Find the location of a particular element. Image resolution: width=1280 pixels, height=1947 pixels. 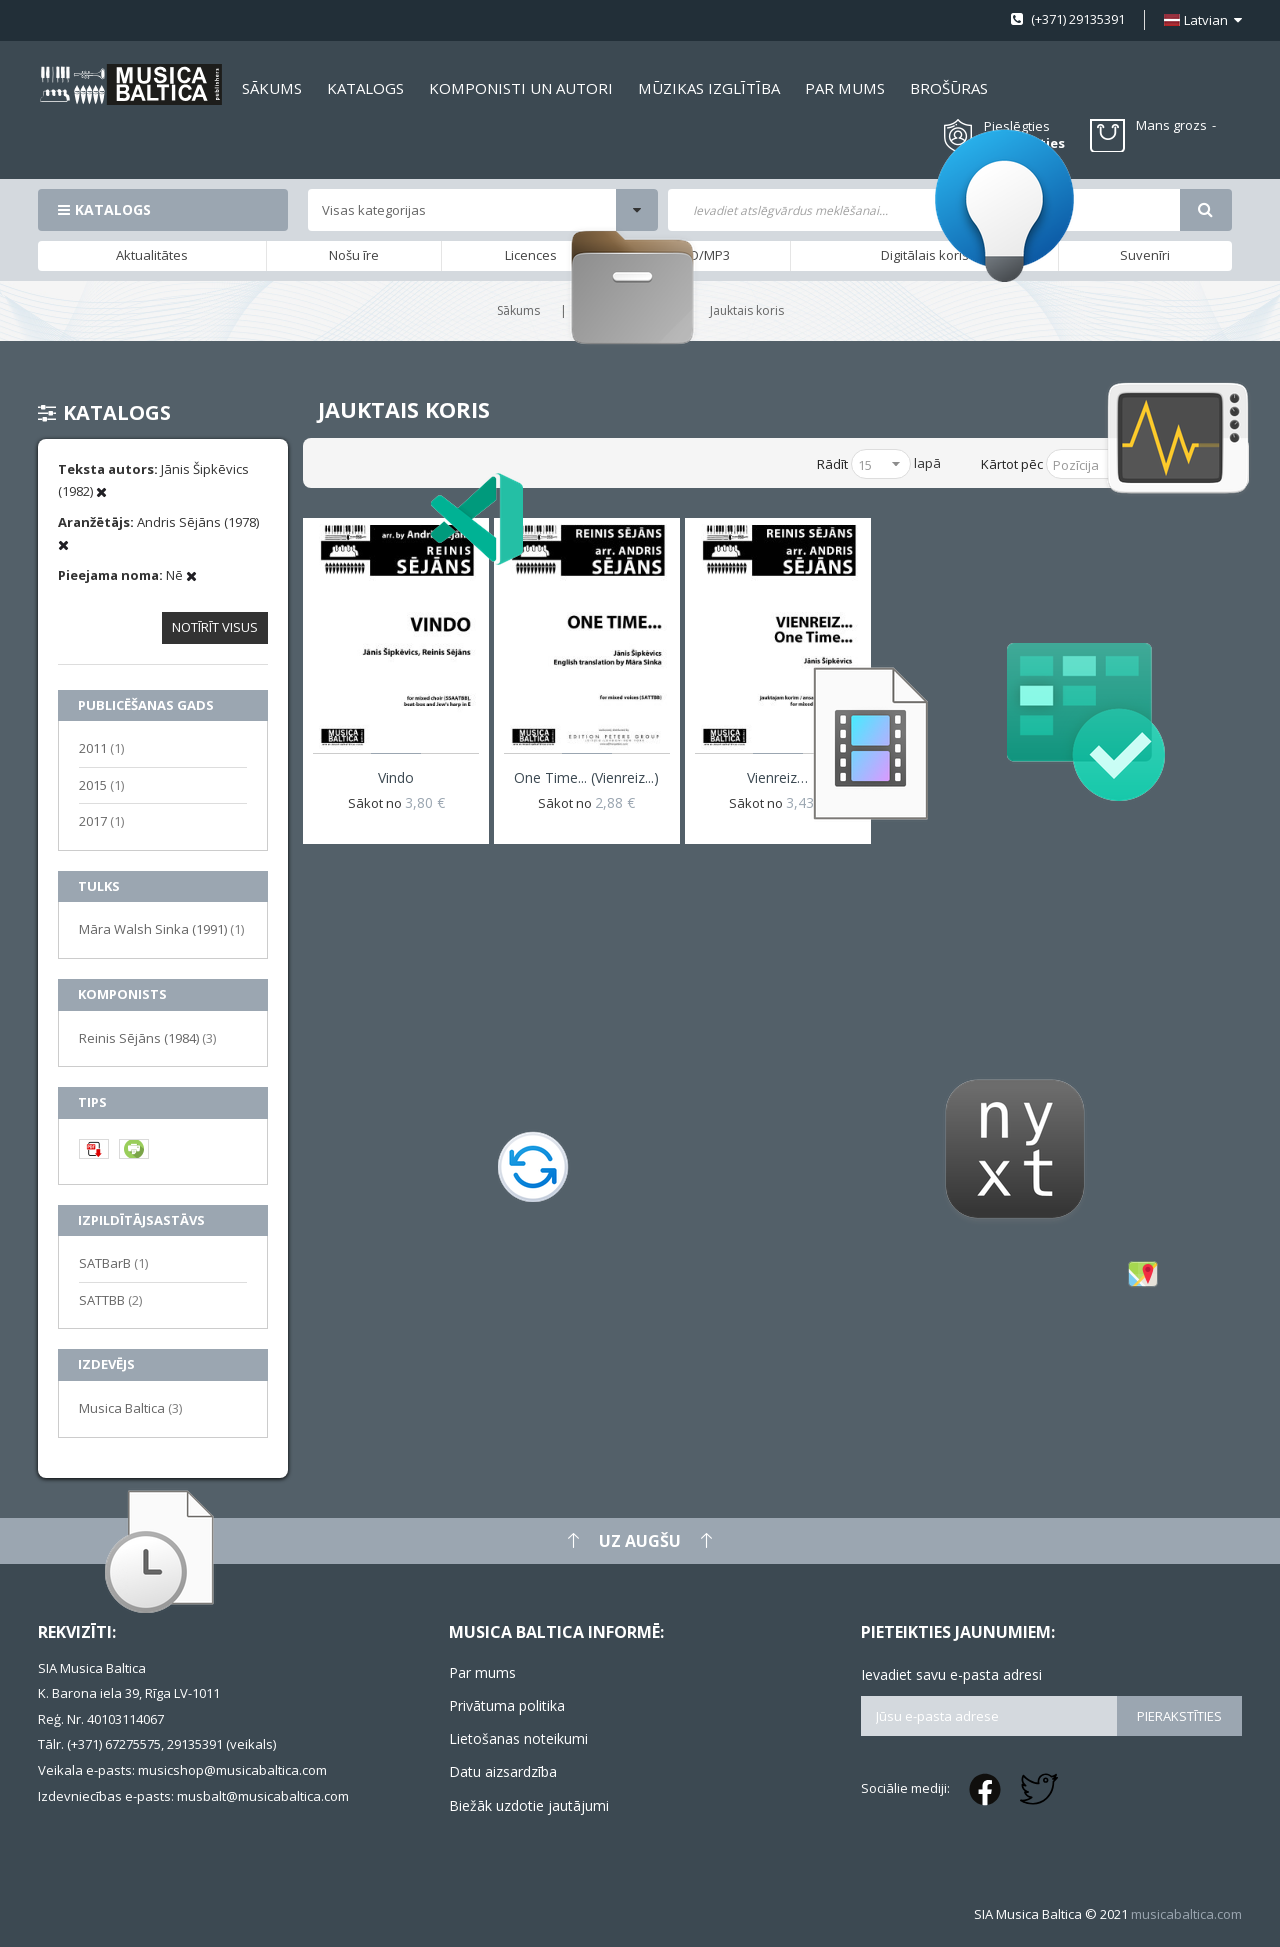

open the maps application is located at coordinates (1143, 1274).